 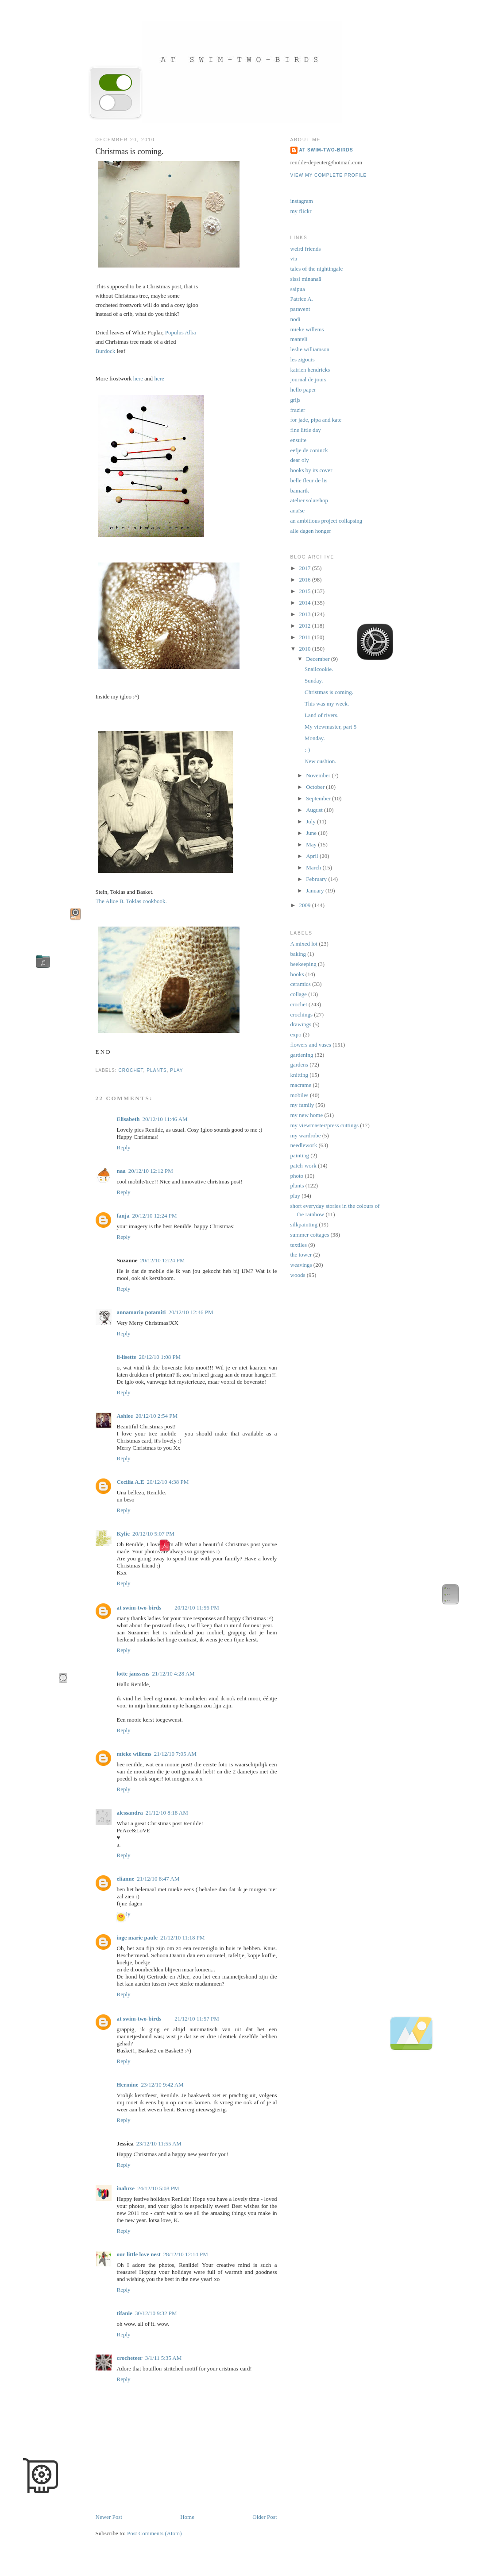 What do you see at coordinates (116, 93) in the screenshot?
I see `open desktop preferences or settings` at bounding box center [116, 93].